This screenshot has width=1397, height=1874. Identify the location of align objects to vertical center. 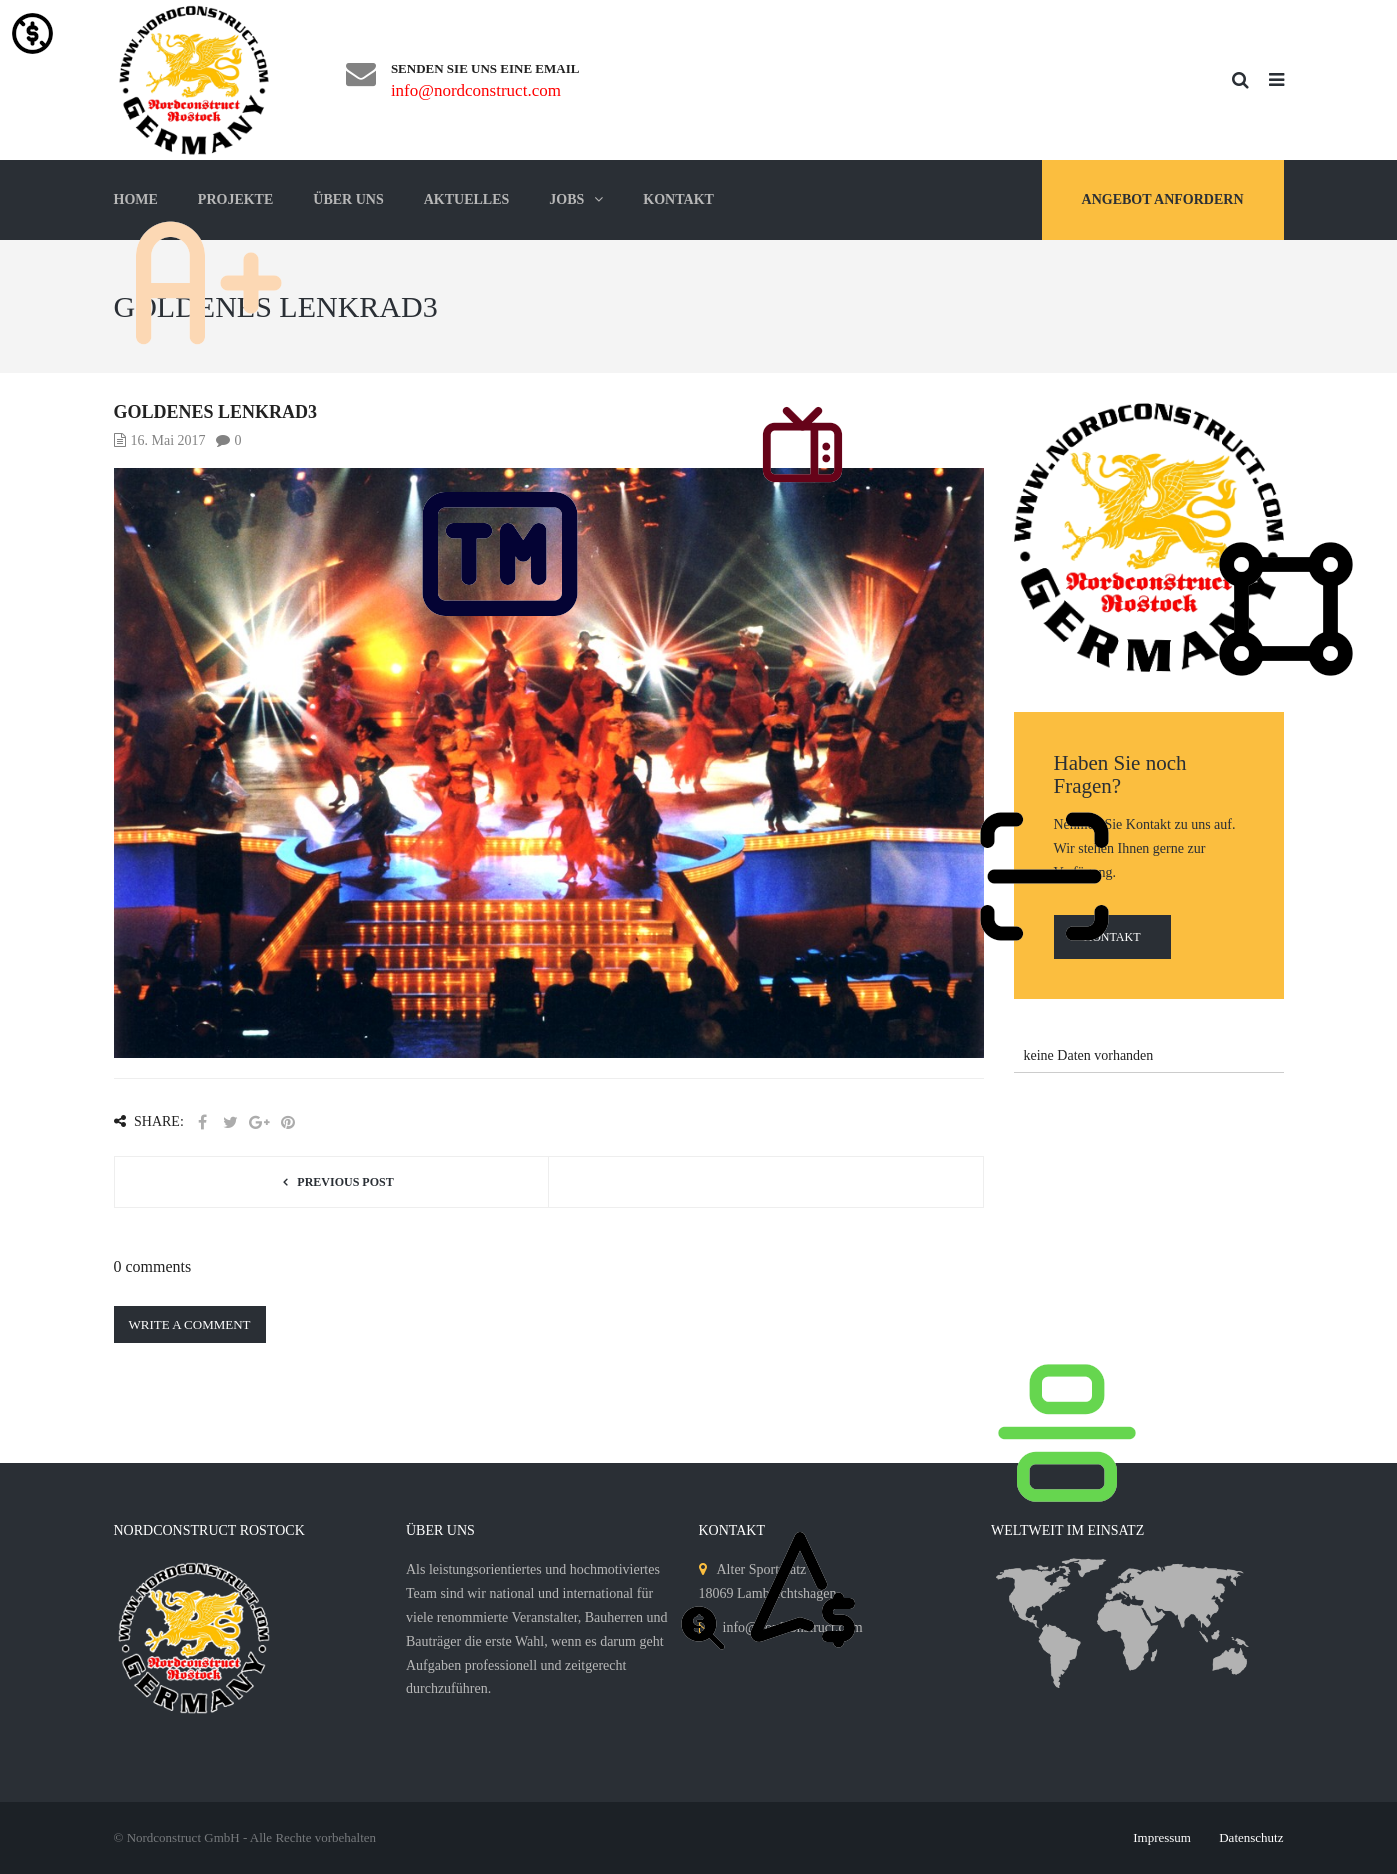
(1067, 1433).